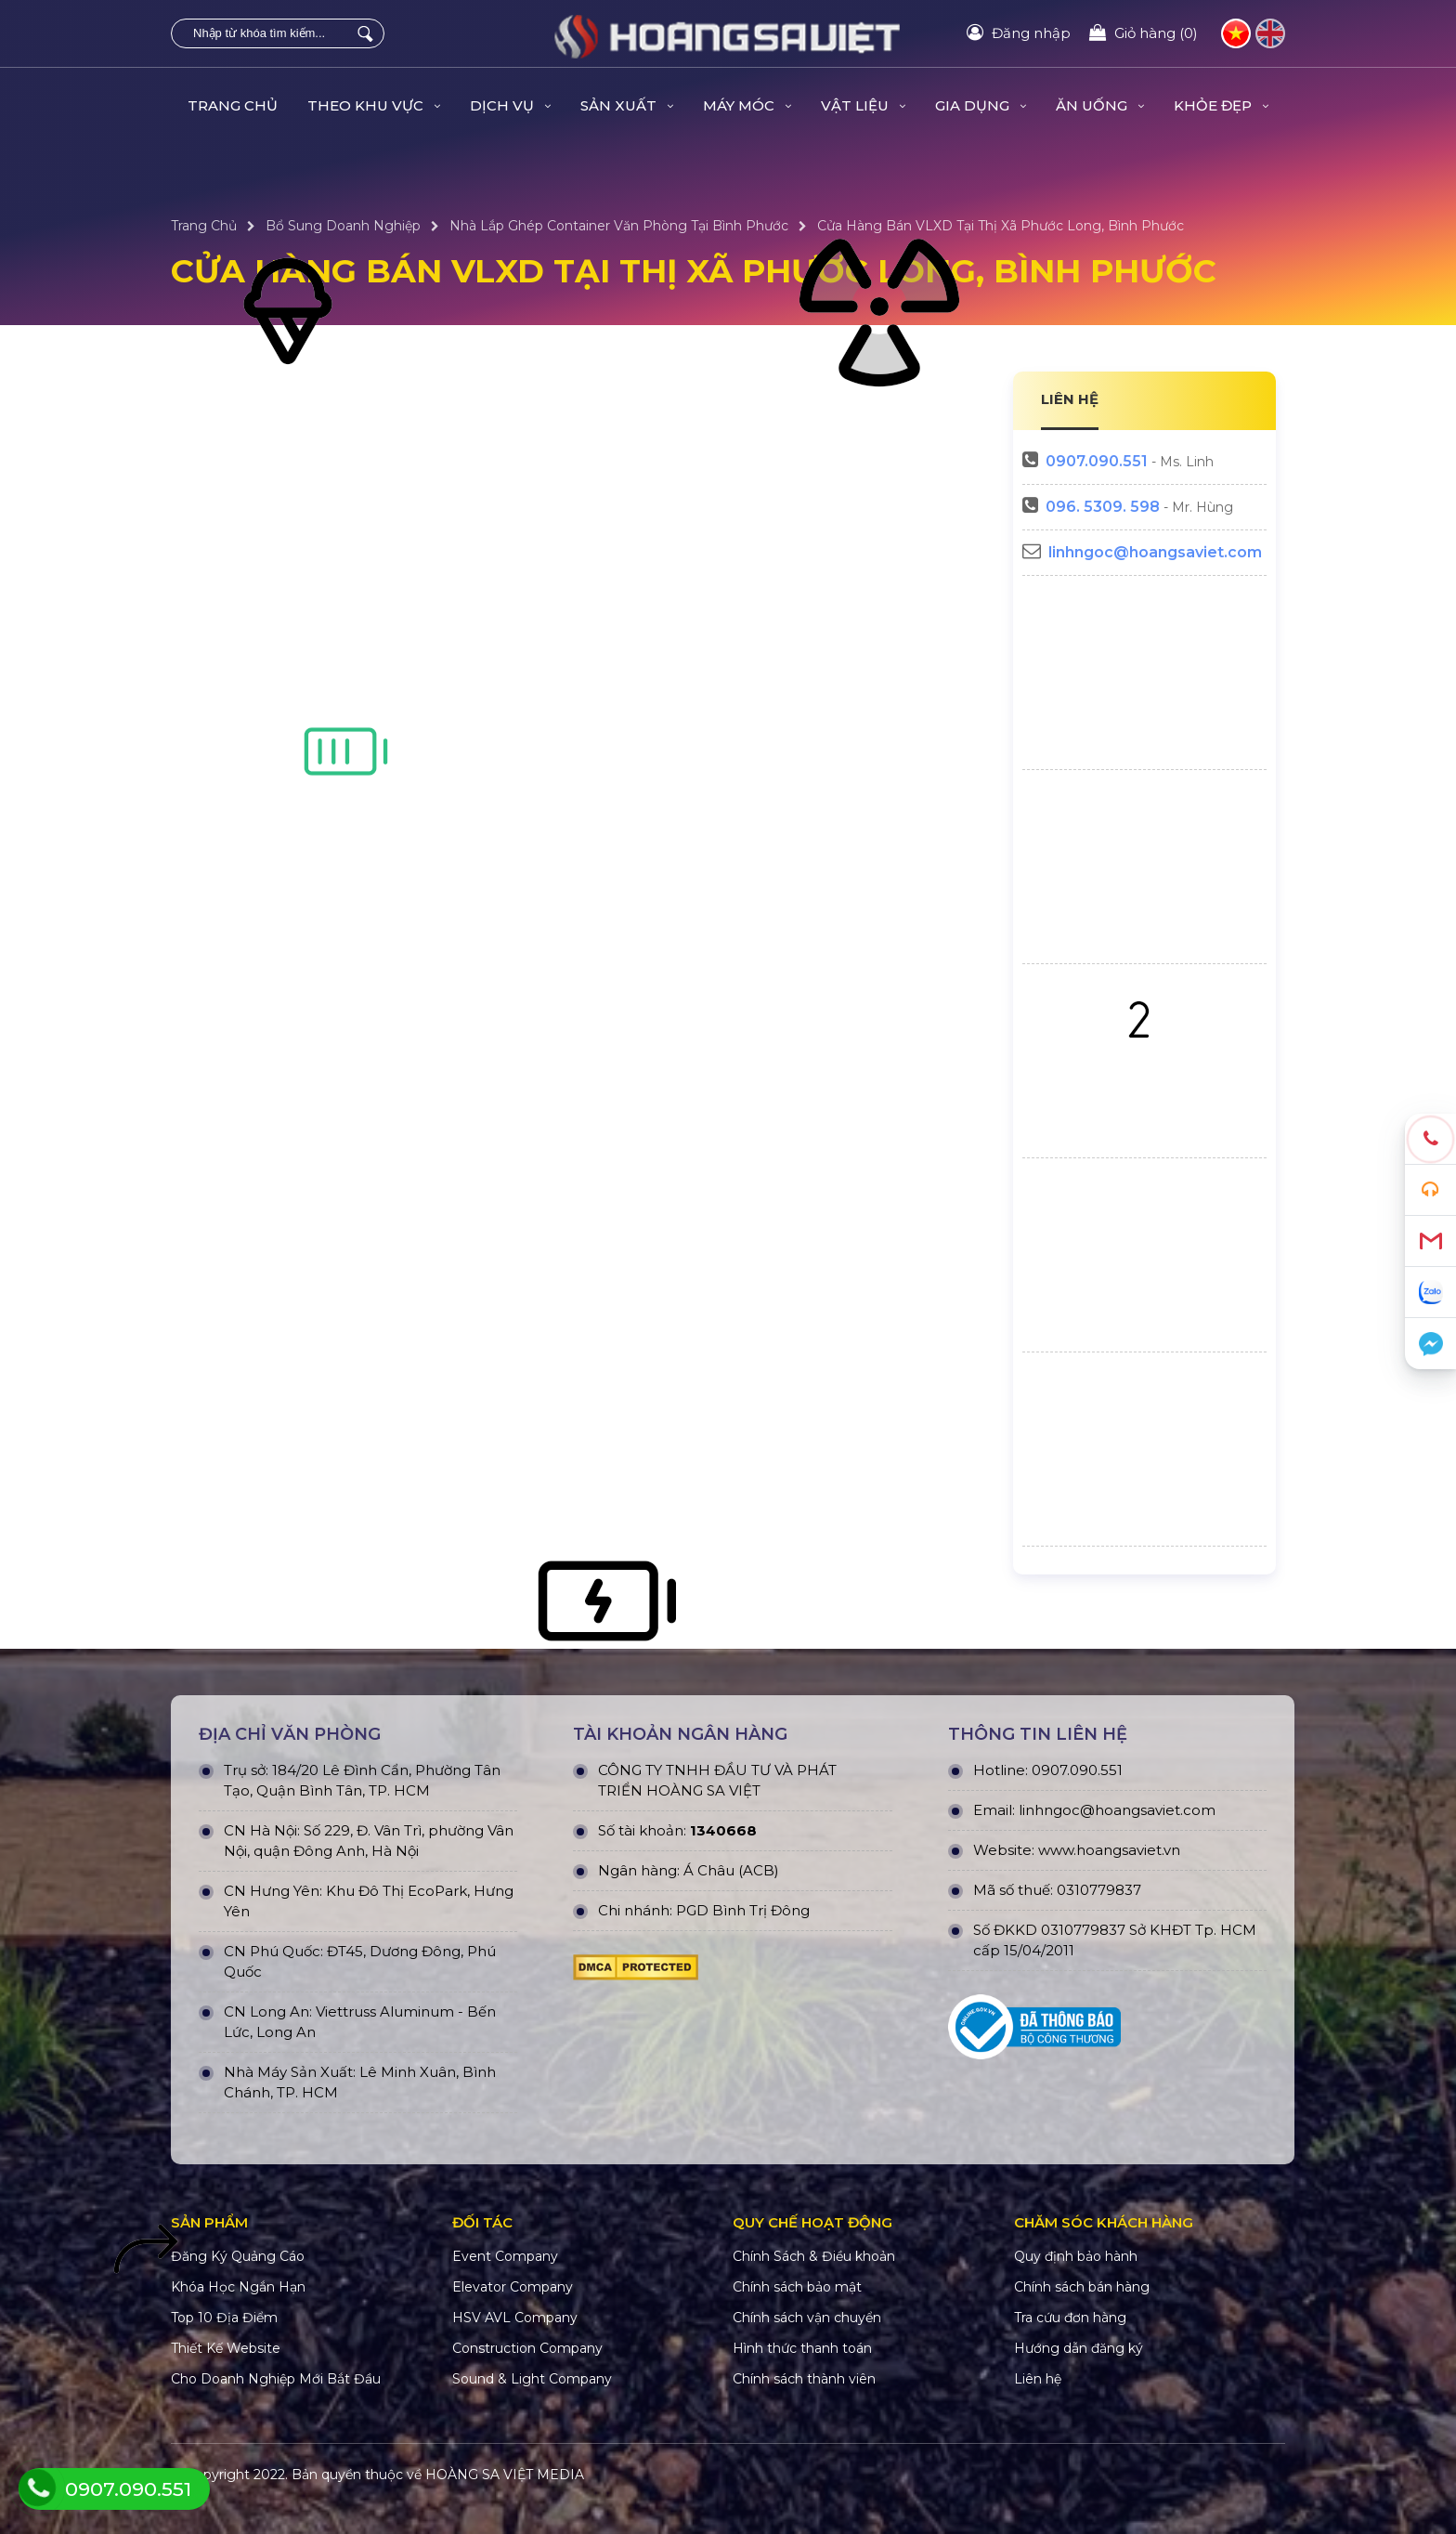 This screenshot has height=2534, width=1456. What do you see at coordinates (879, 307) in the screenshot?
I see `indicates radioactive or hazardous material warning` at bounding box center [879, 307].